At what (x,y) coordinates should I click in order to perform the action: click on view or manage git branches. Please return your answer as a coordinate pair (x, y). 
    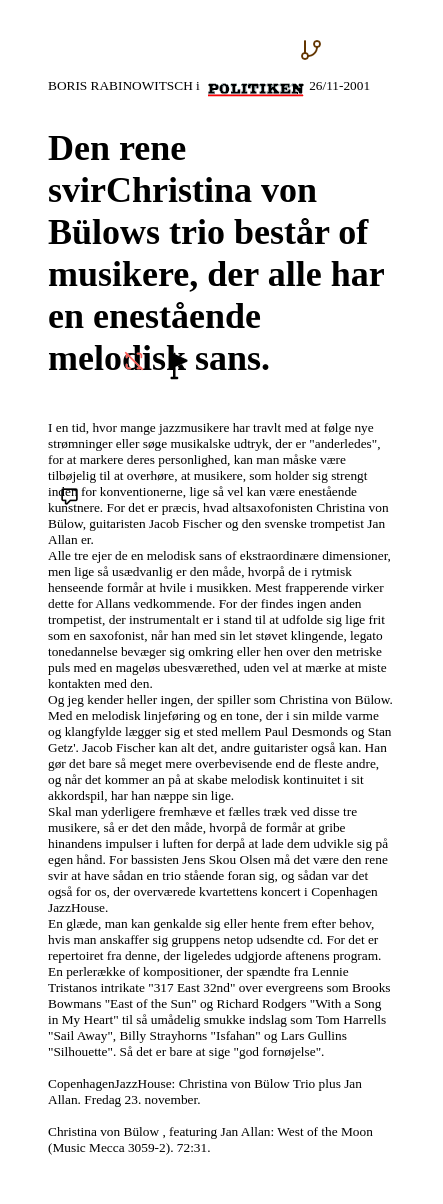
    Looking at the image, I should click on (311, 50).